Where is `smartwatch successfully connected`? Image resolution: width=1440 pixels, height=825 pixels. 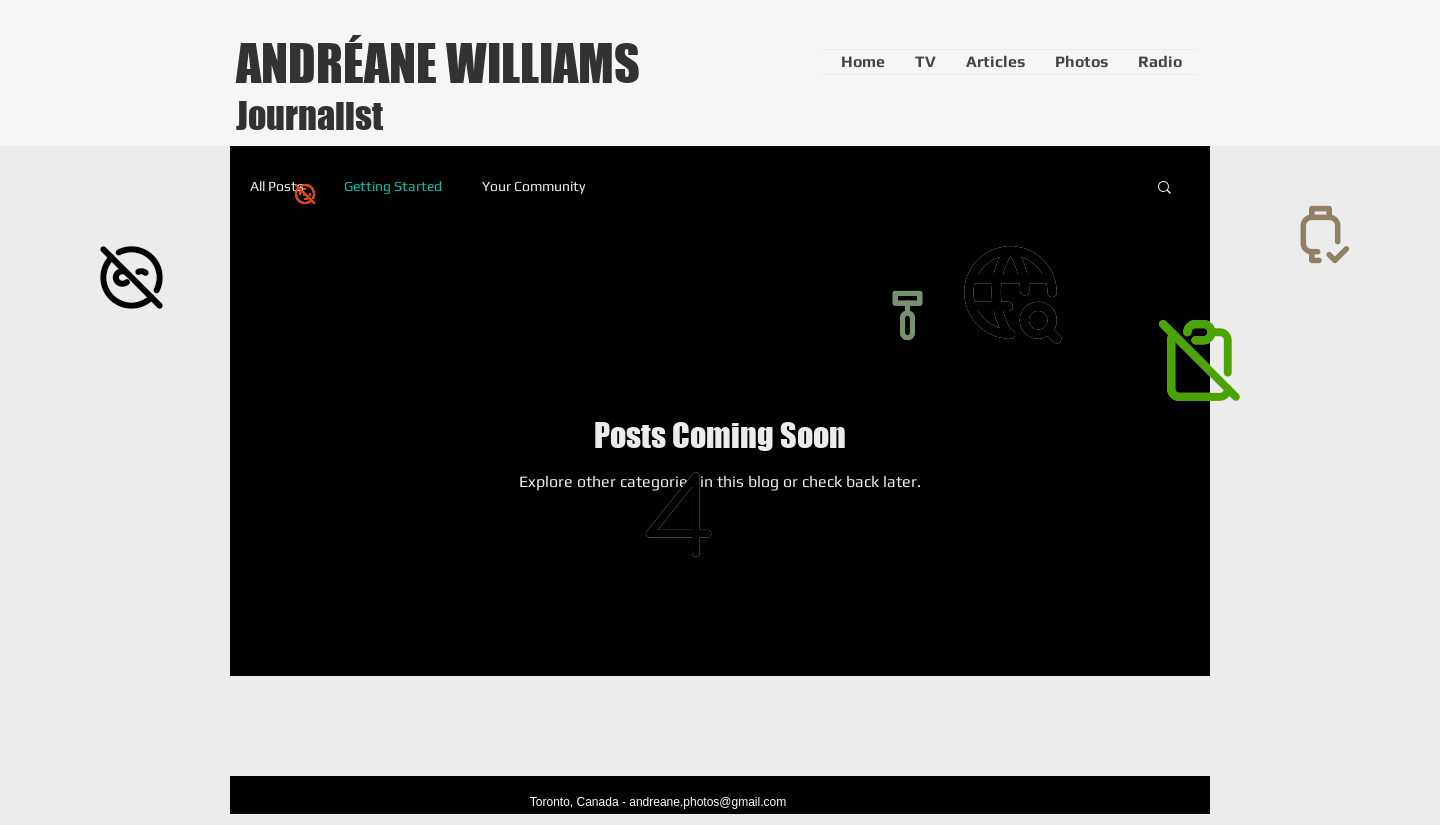 smartwatch successfully connected is located at coordinates (1320, 234).